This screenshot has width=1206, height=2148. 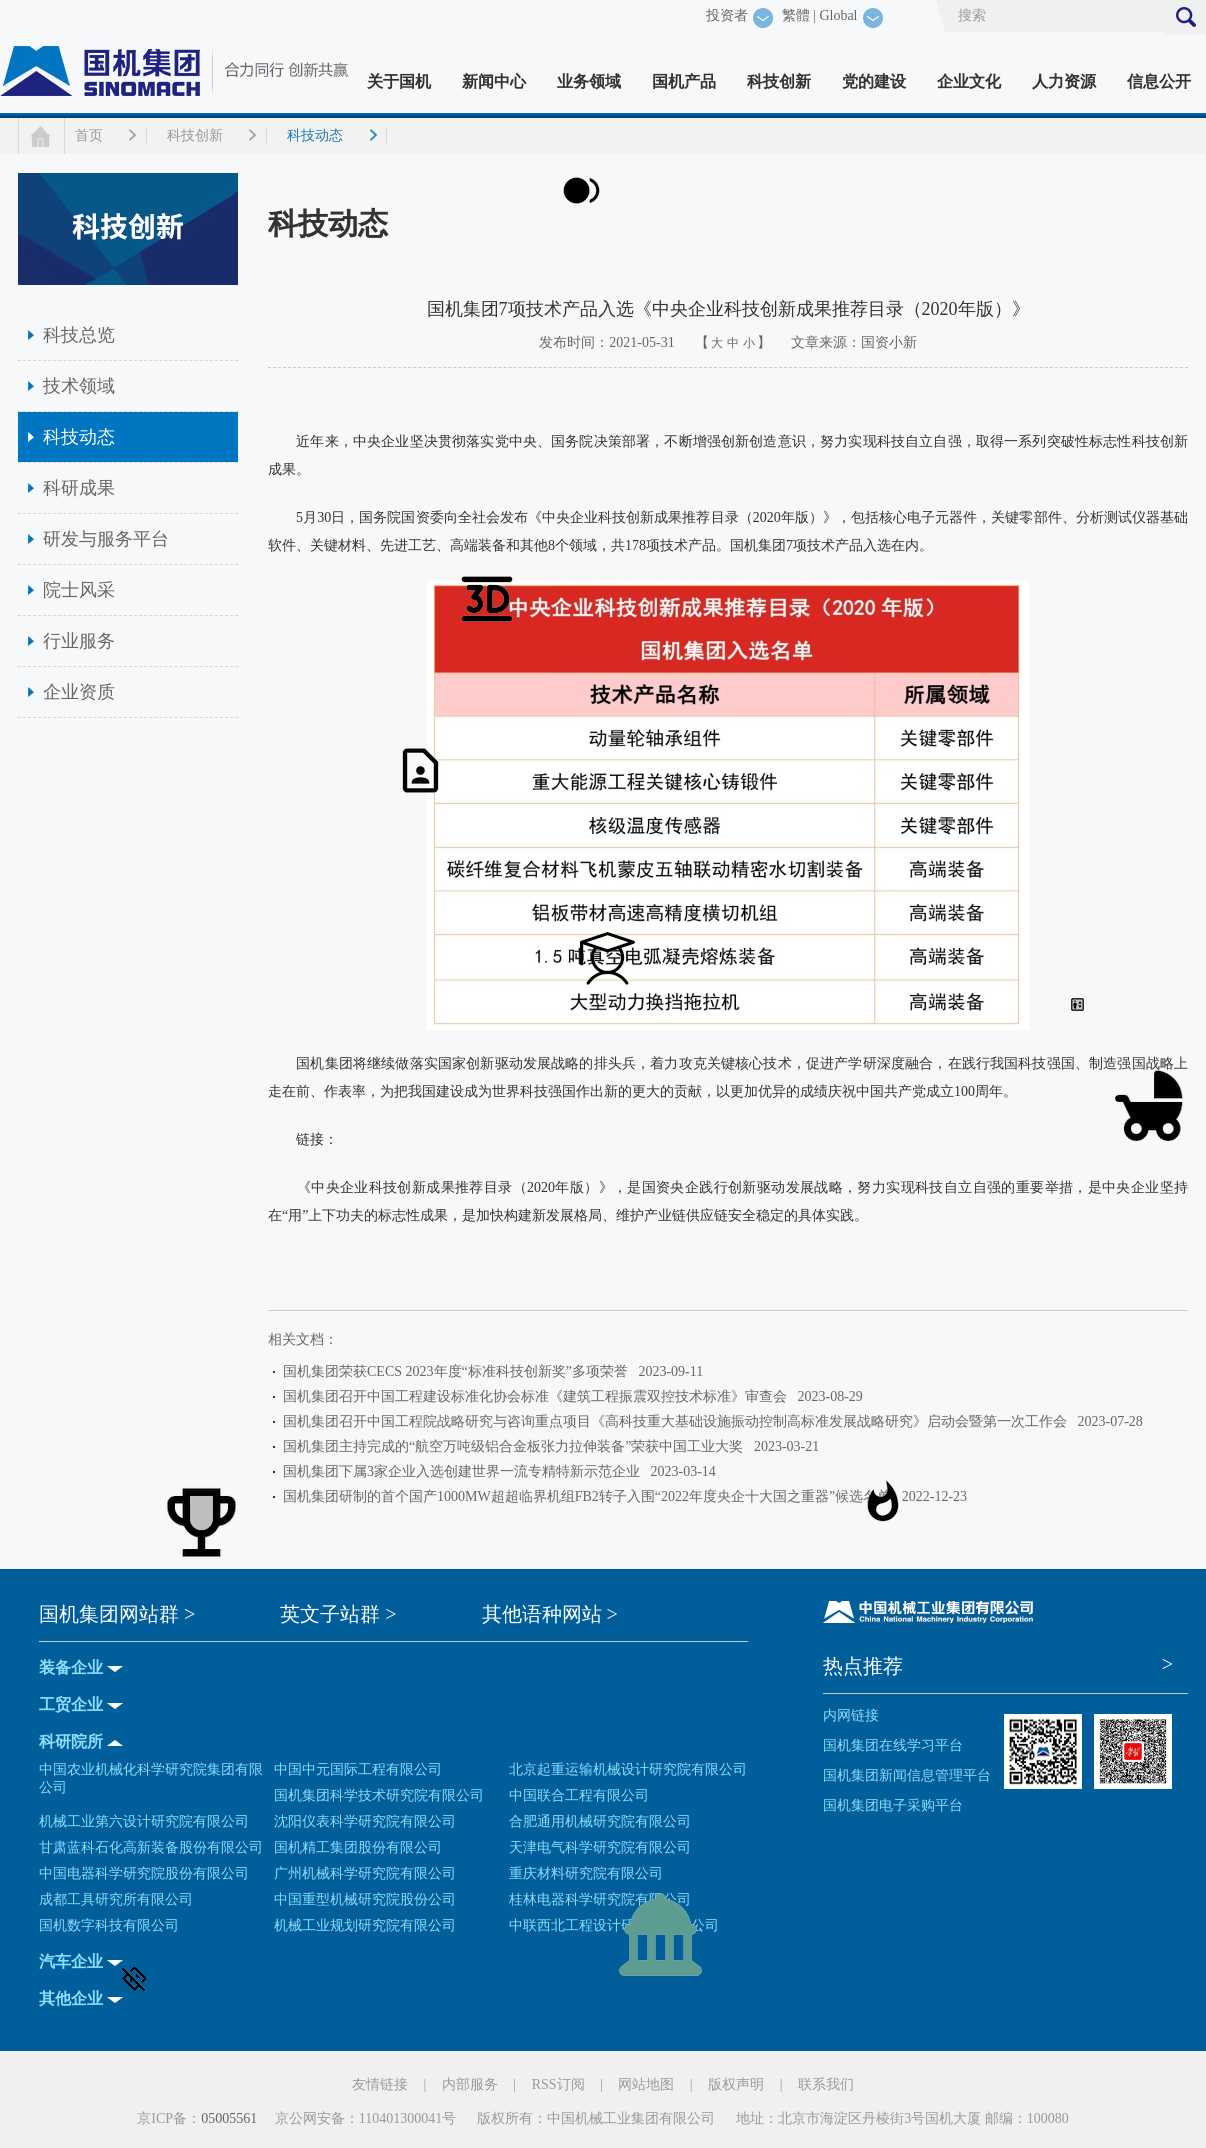 I want to click on indicates active recording or live broadcast, so click(x=581, y=190).